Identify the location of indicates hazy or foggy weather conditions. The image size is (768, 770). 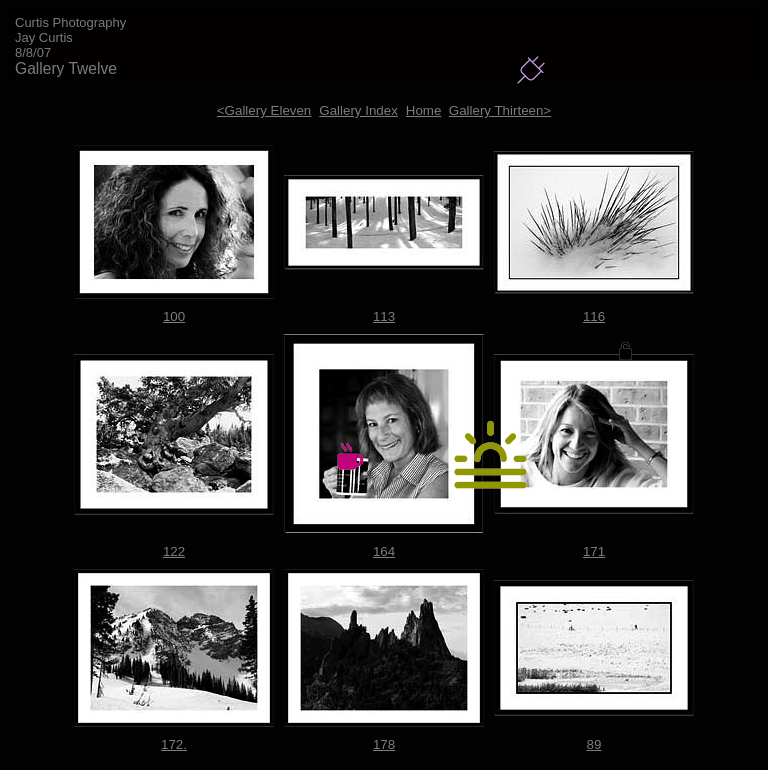
(490, 455).